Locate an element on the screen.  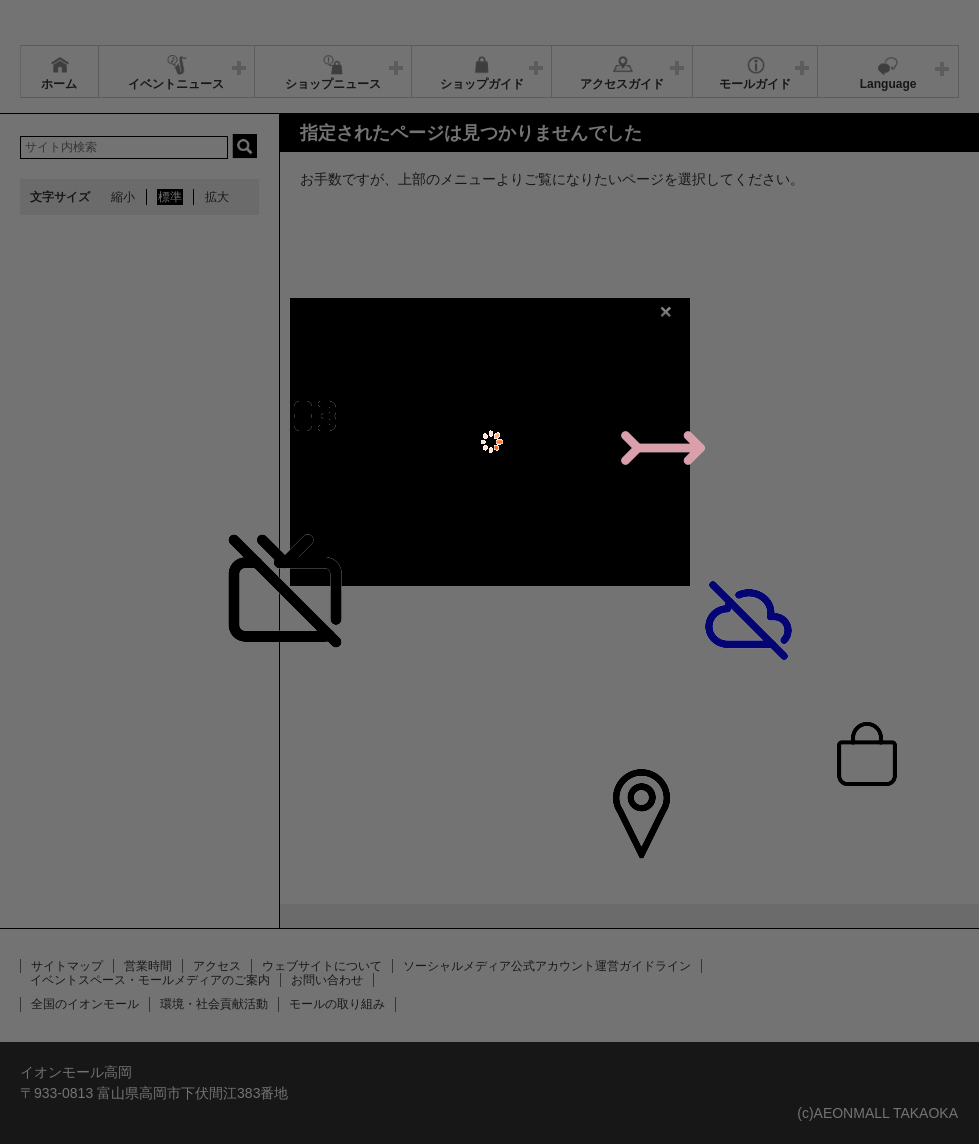
indicates item number 83 in a list or sequence is located at coordinates (315, 416).